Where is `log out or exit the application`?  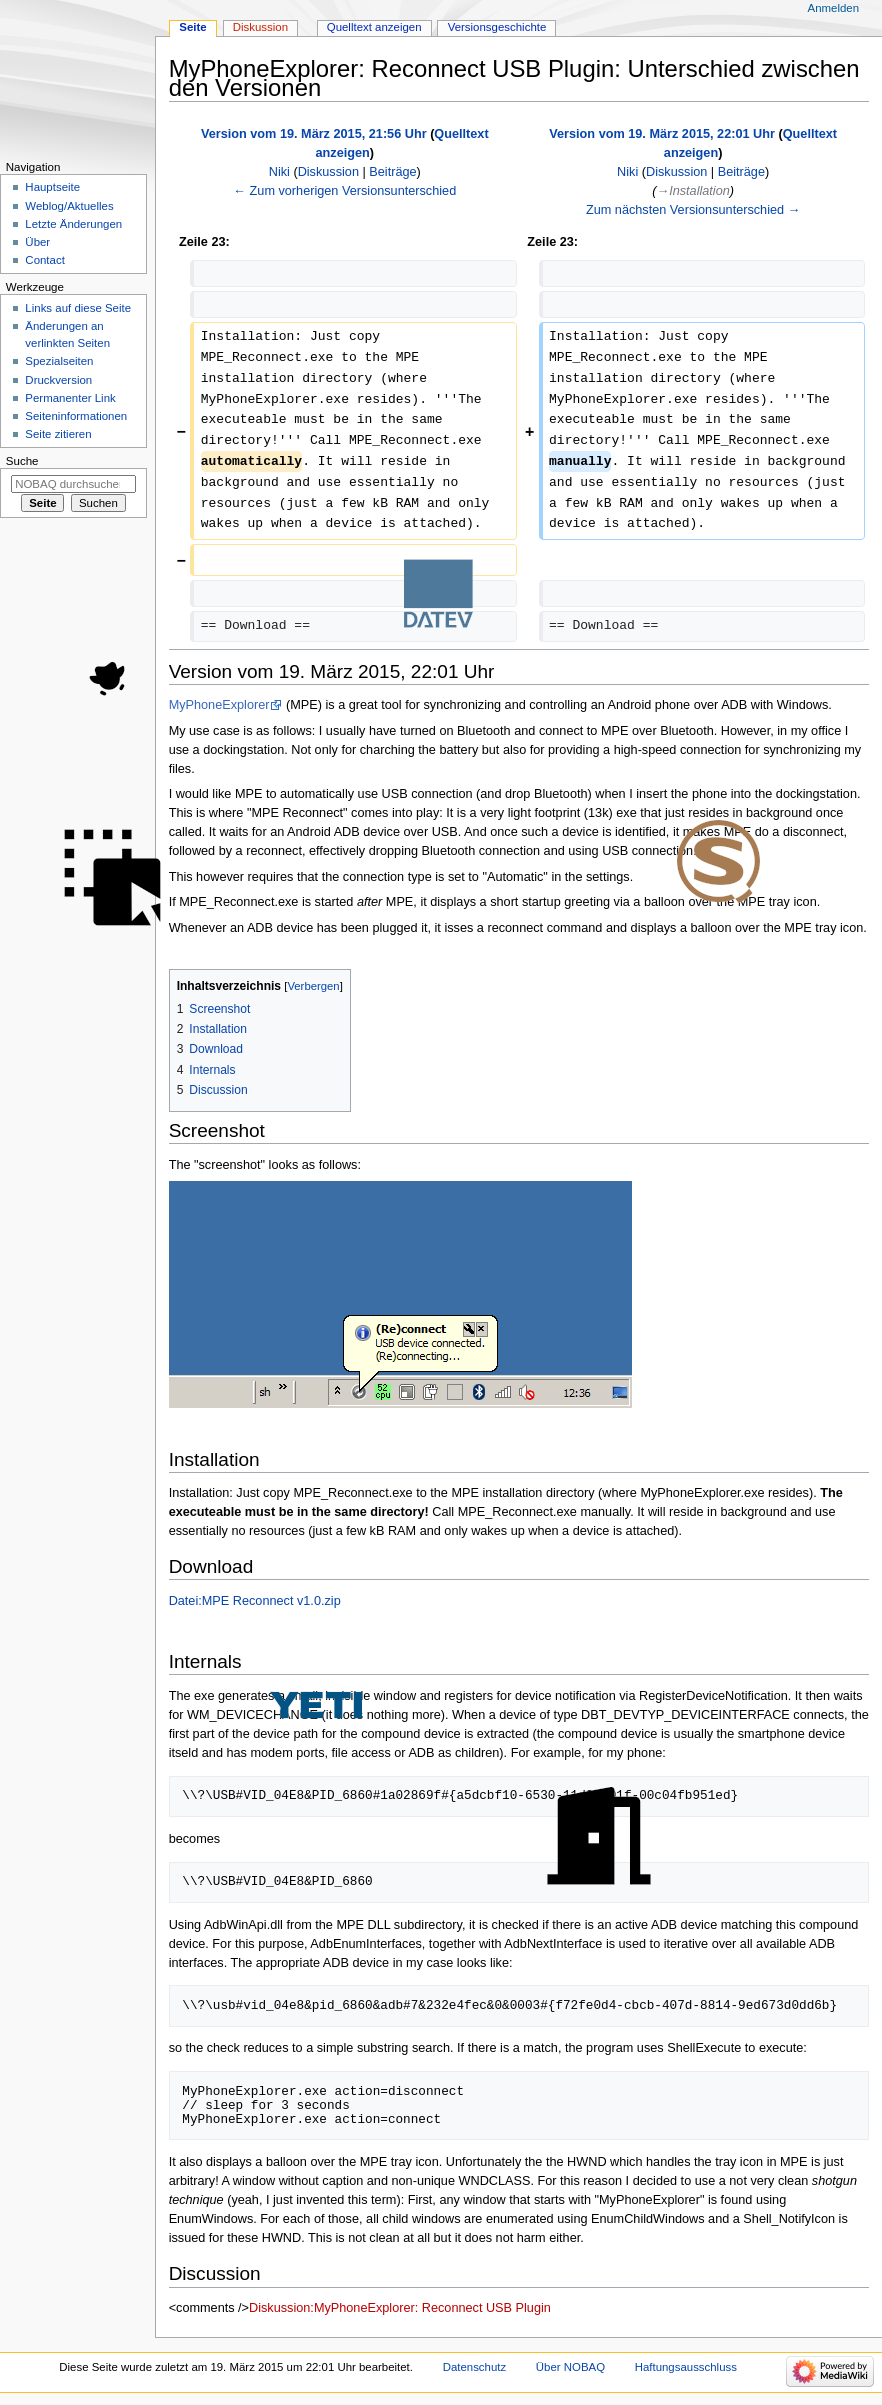
log out or exit the application is located at coordinates (599, 1838).